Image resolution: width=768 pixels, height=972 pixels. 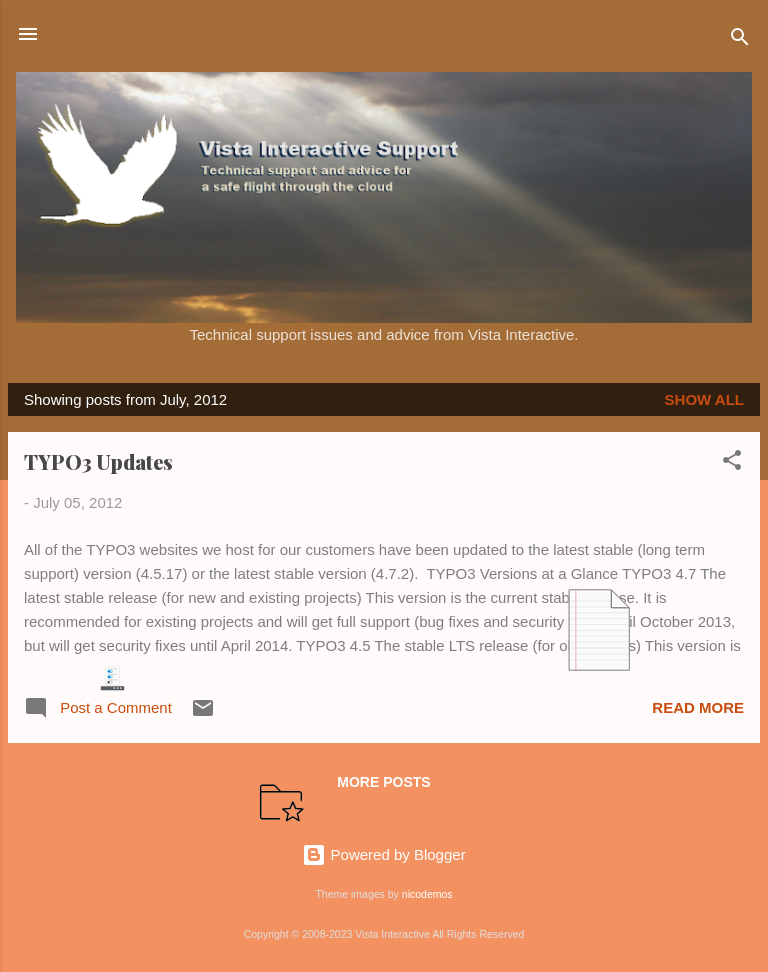 What do you see at coordinates (281, 802) in the screenshot?
I see `access your starred or favorite folders` at bounding box center [281, 802].